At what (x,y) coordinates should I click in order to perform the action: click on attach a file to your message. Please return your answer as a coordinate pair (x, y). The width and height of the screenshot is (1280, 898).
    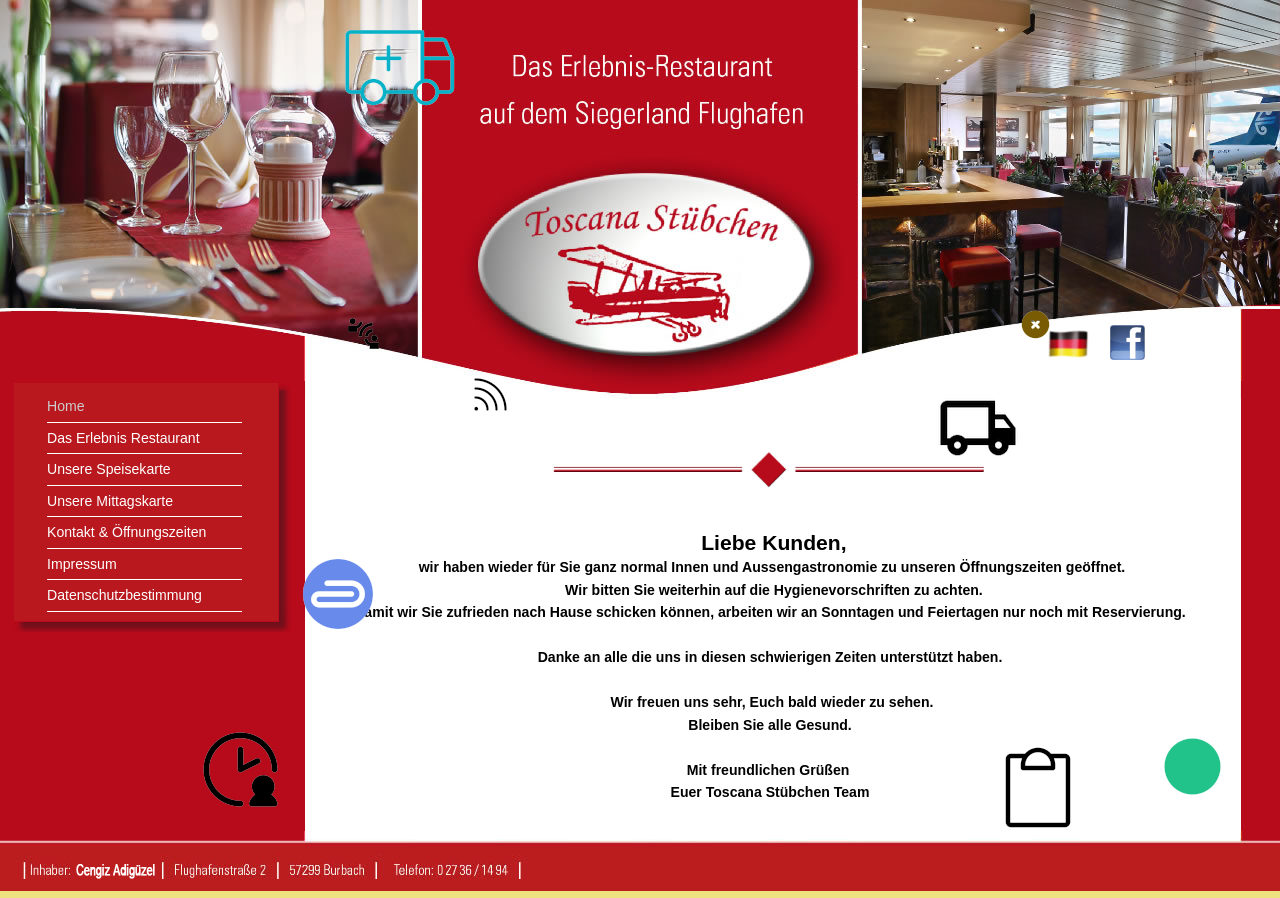
    Looking at the image, I should click on (338, 594).